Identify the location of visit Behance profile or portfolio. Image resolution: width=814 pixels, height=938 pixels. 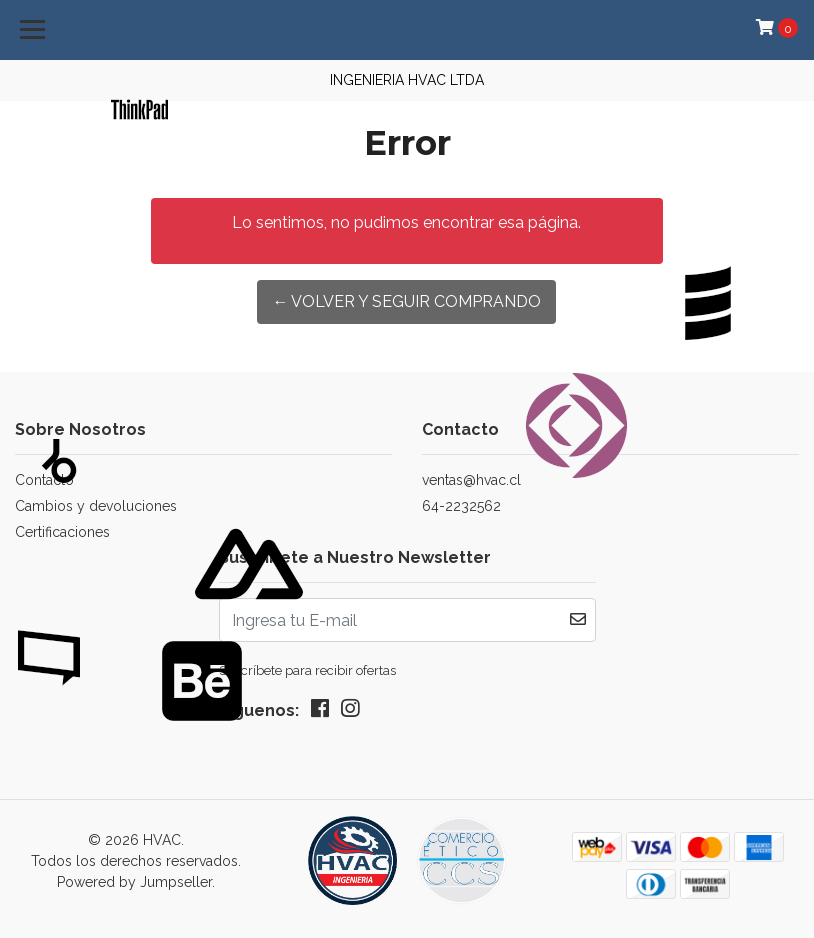
(202, 681).